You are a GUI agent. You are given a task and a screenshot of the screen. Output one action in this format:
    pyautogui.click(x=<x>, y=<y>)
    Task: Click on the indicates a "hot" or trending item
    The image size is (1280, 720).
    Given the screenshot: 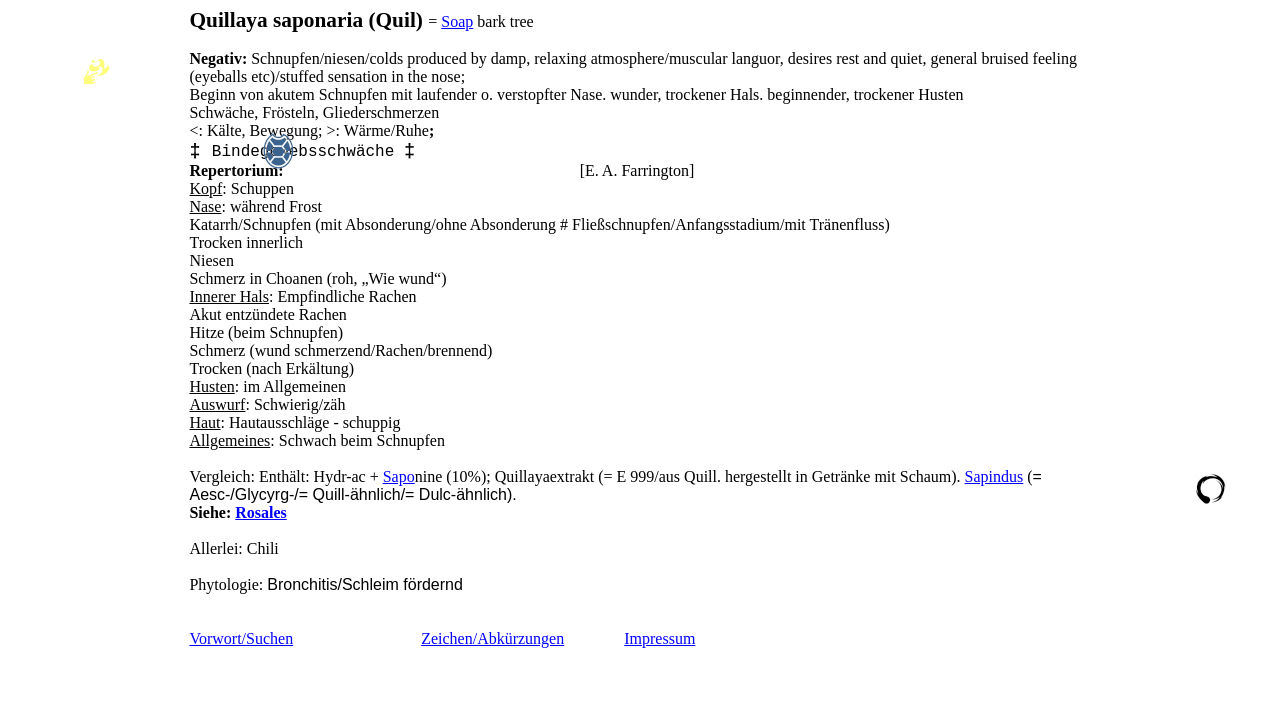 What is the action you would take?
    pyautogui.click(x=96, y=71)
    